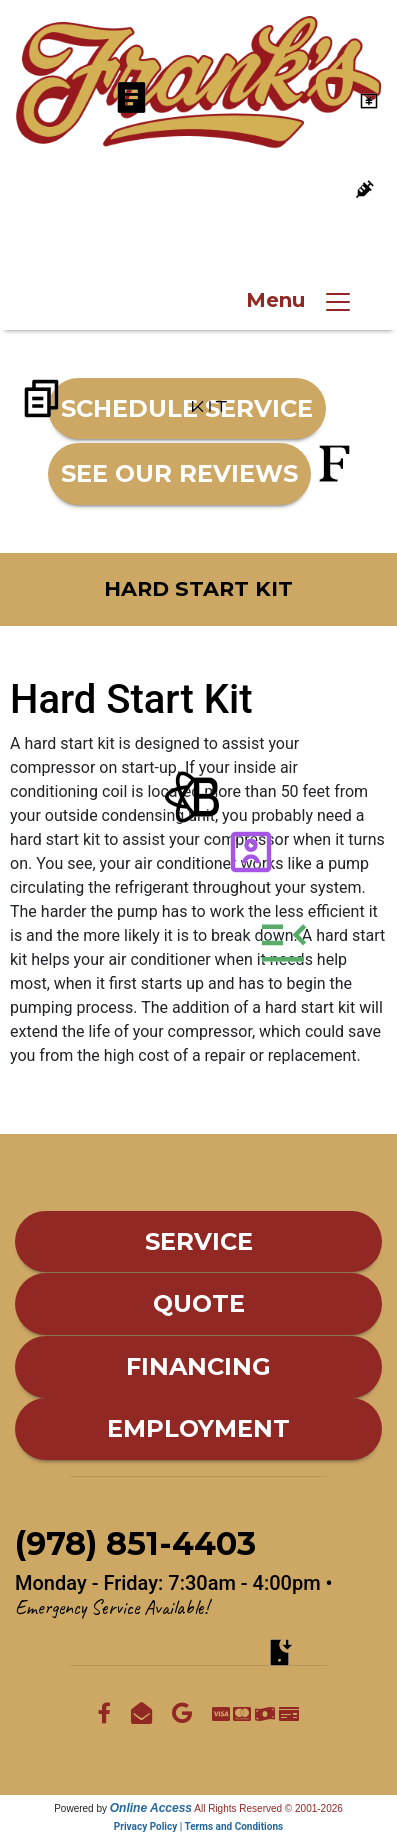  What do you see at coordinates (209, 406) in the screenshot?
I see `kit email marketing platform logo` at bounding box center [209, 406].